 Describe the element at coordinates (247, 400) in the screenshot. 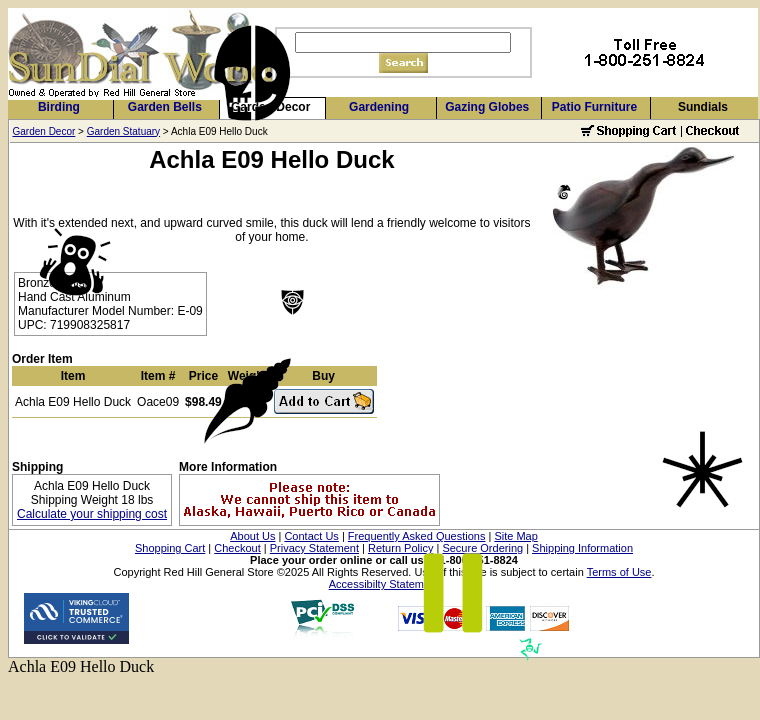

I see `decorative shell item in a game inventory` at that location.